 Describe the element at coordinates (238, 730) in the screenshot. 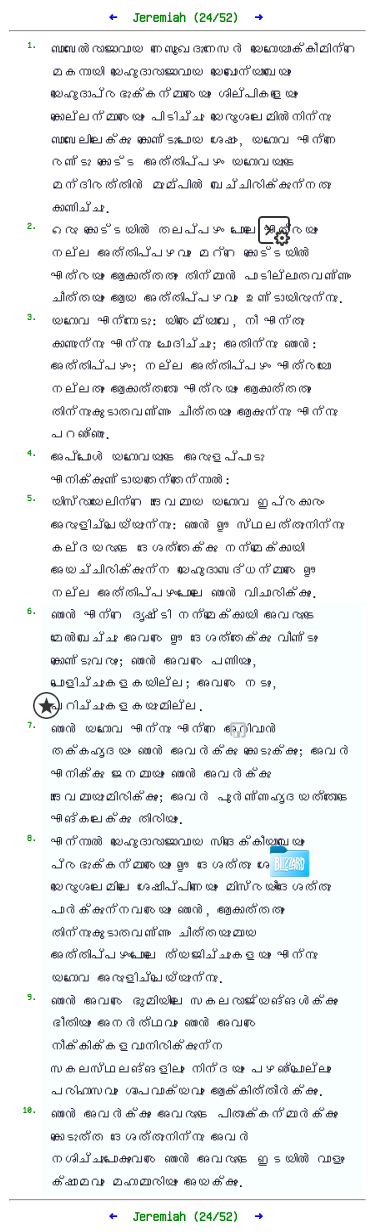

I see `save current file or document` at that location.